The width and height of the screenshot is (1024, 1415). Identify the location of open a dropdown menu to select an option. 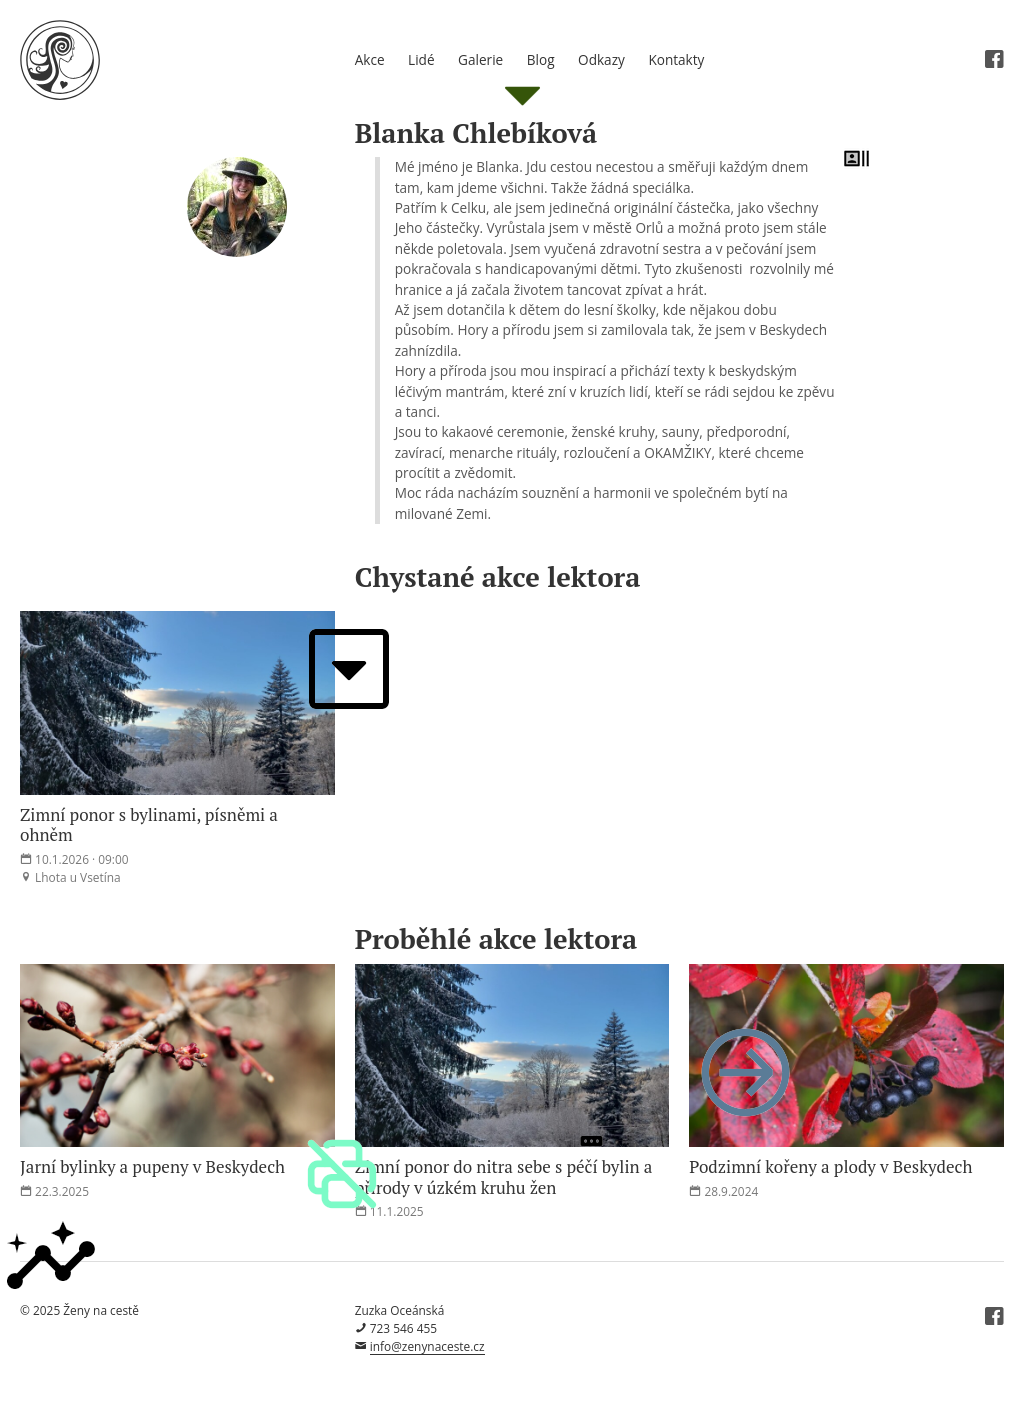
(349, 669).